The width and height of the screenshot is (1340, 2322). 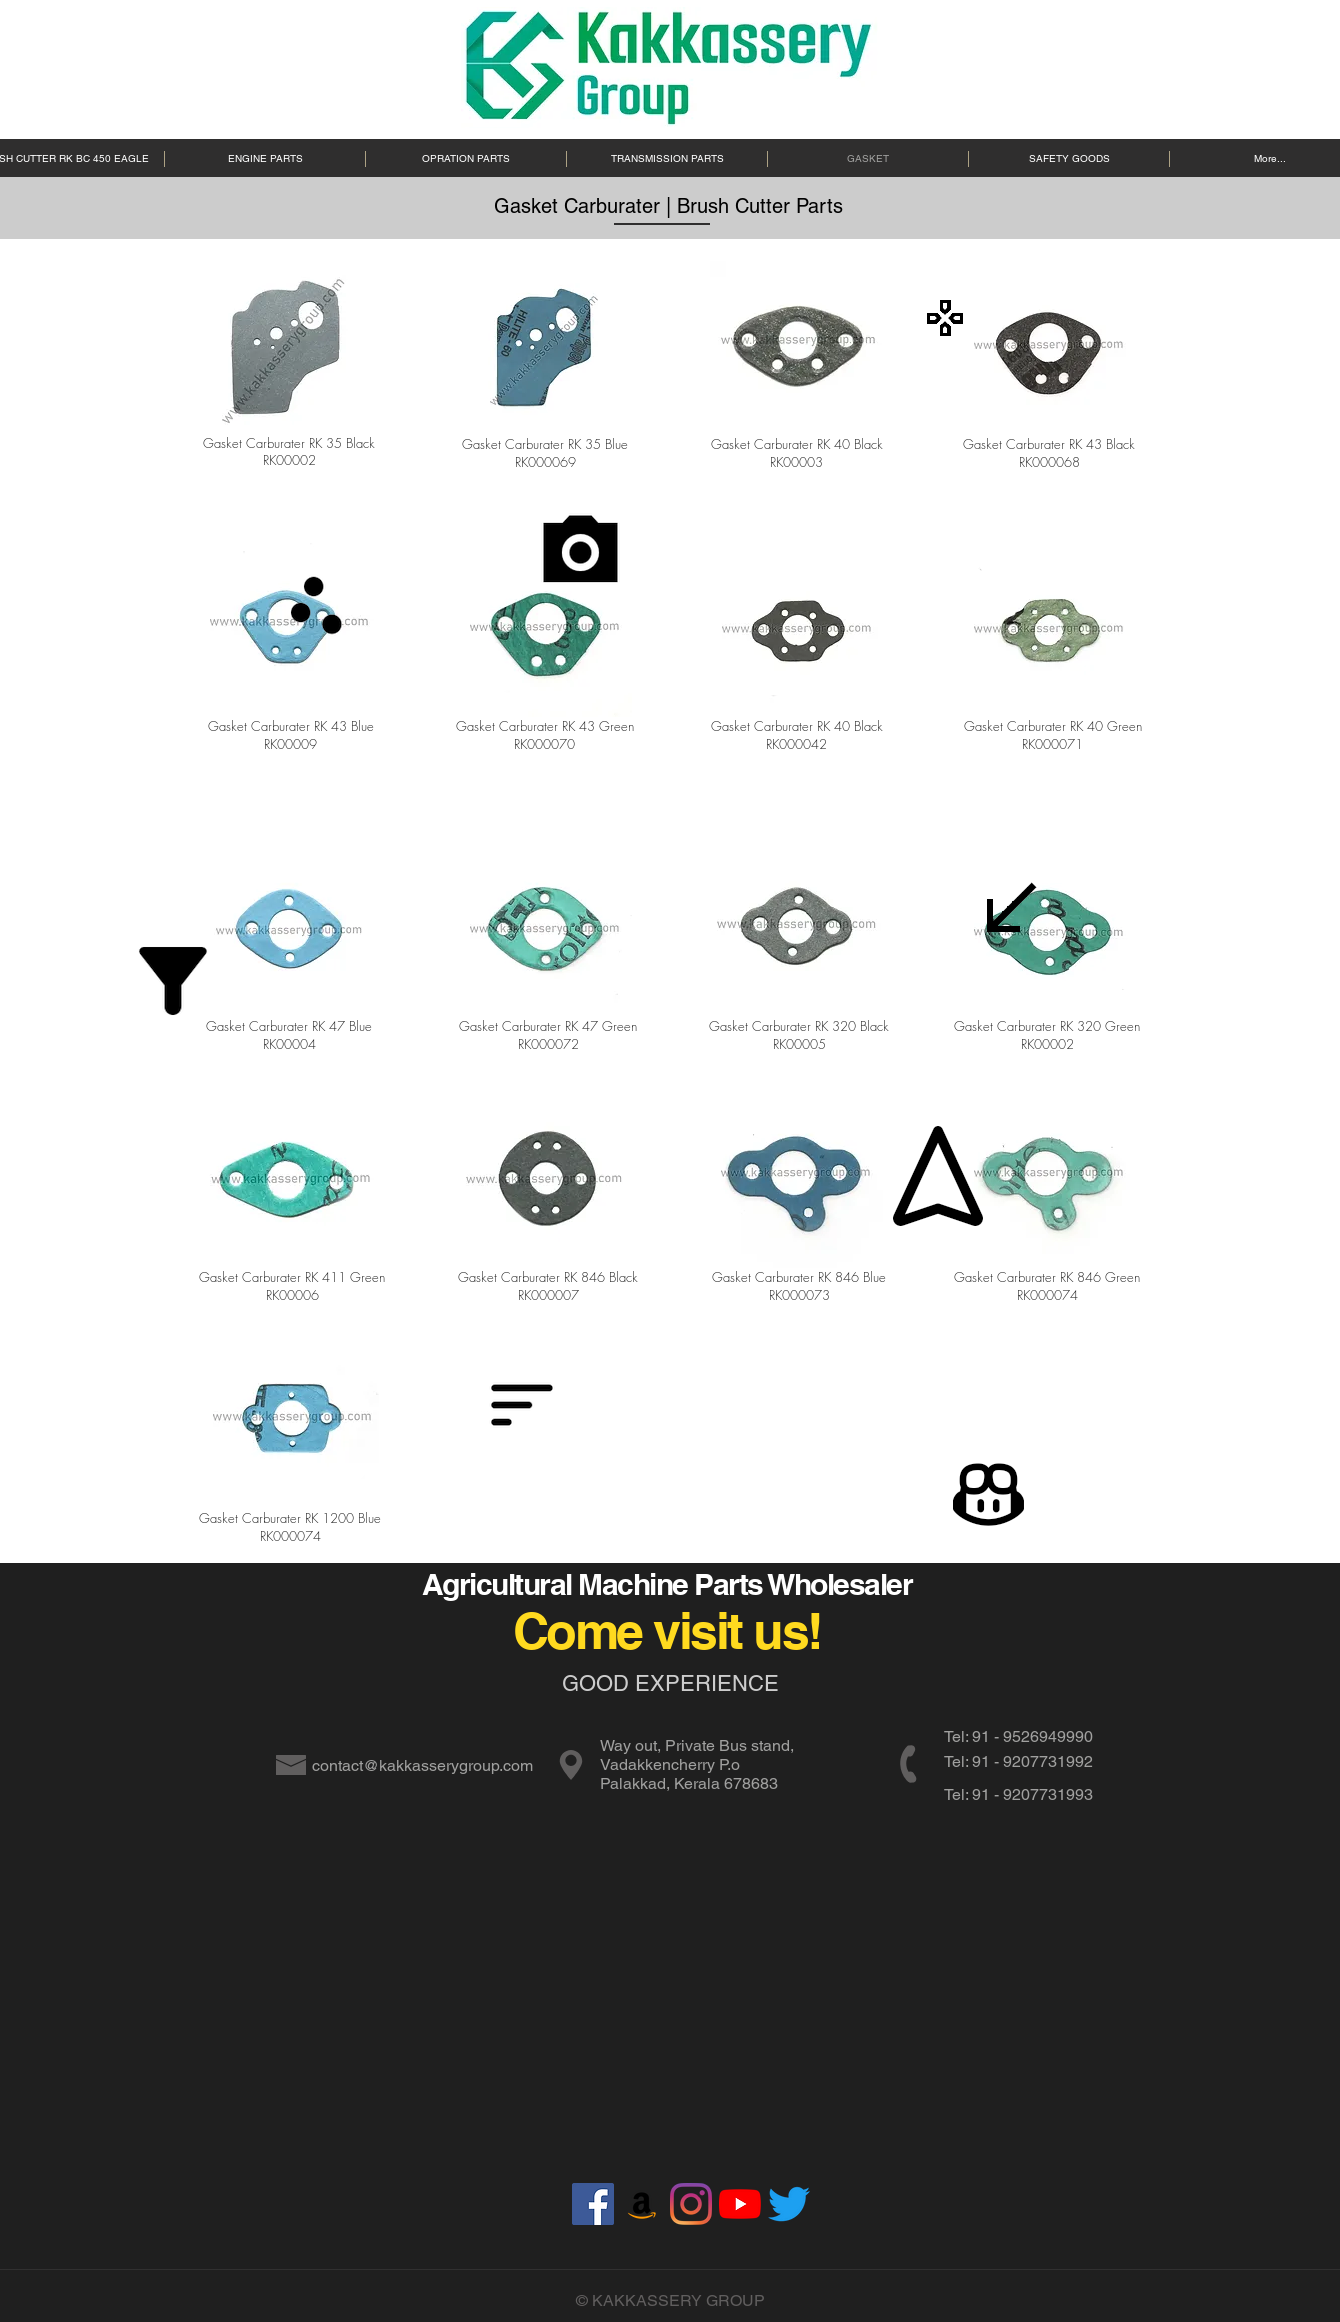 What do you see at coordinates (173, 981) in the screenshot?
I see `filter or sort content` at bounding box center [173, 981].